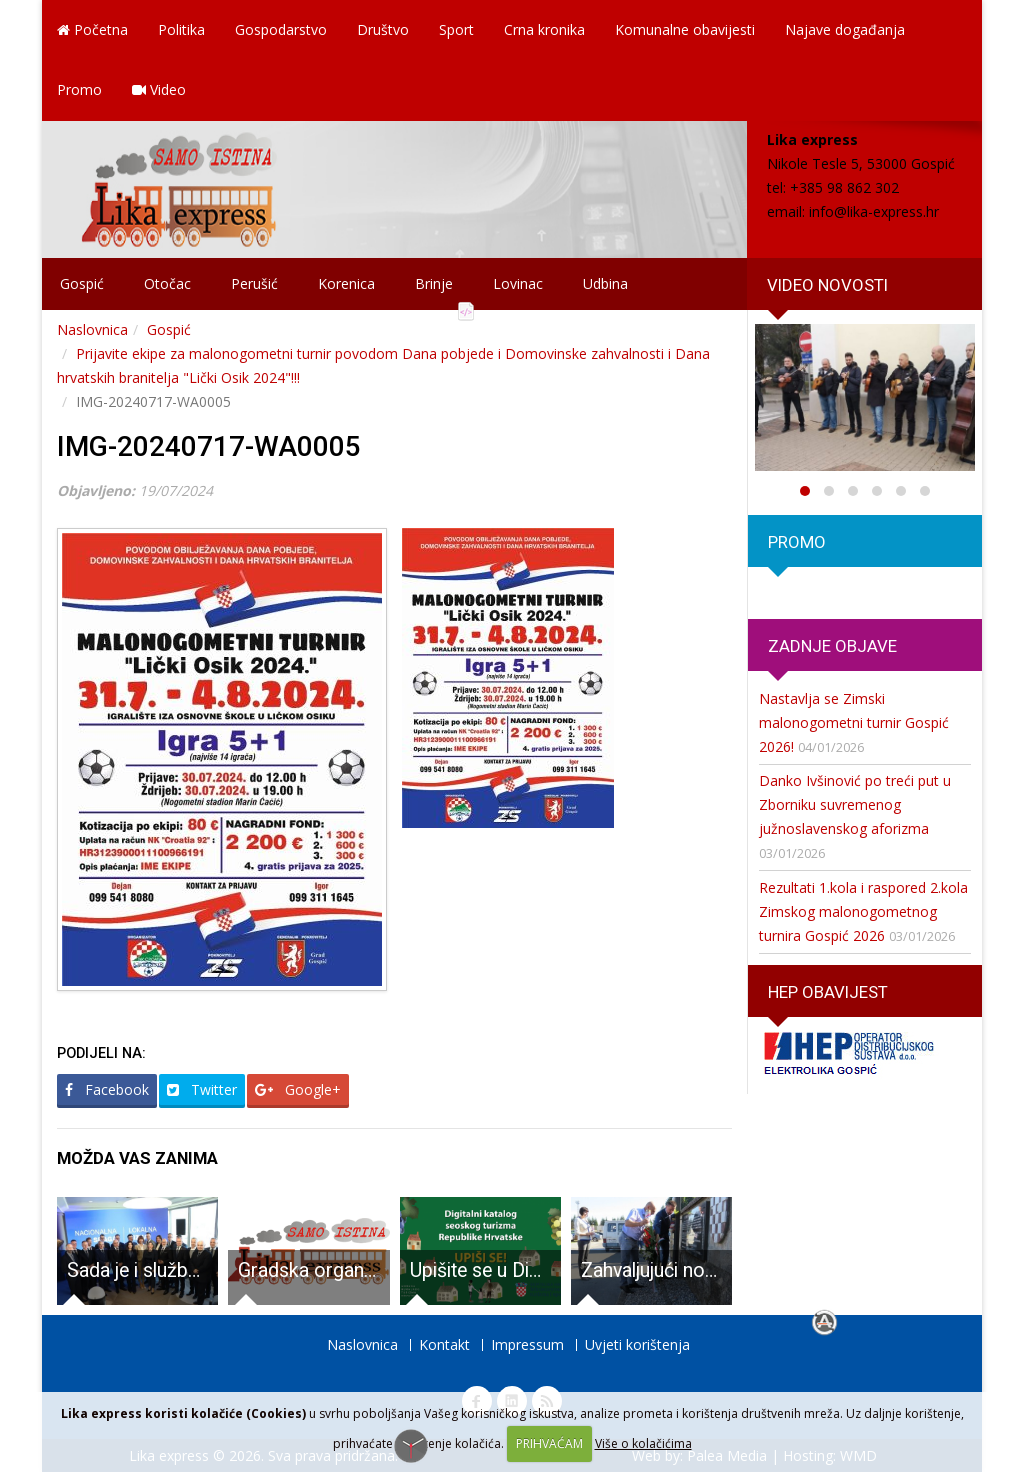  Describe the element at coordinates (466, 311) in the screenshot. I see `an XML document file` at that location.